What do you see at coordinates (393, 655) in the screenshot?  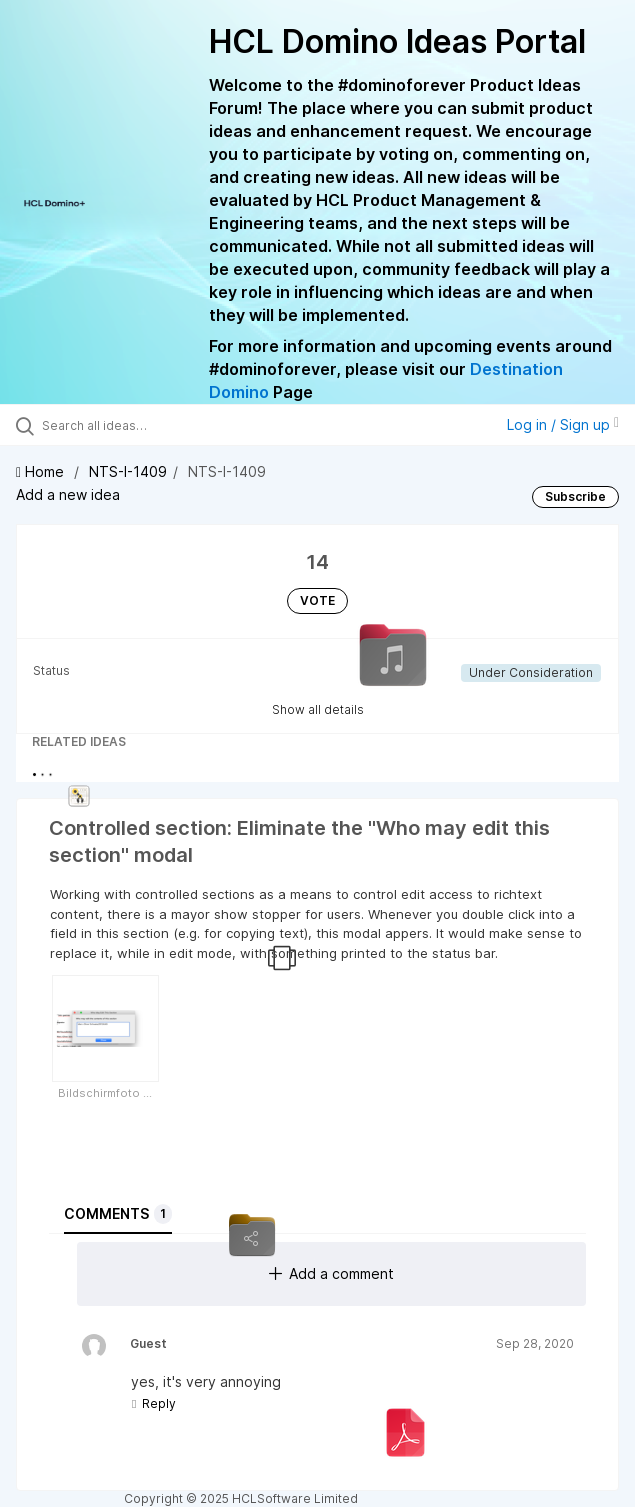 I see `open your music folder` at bounding box center [393, 655].